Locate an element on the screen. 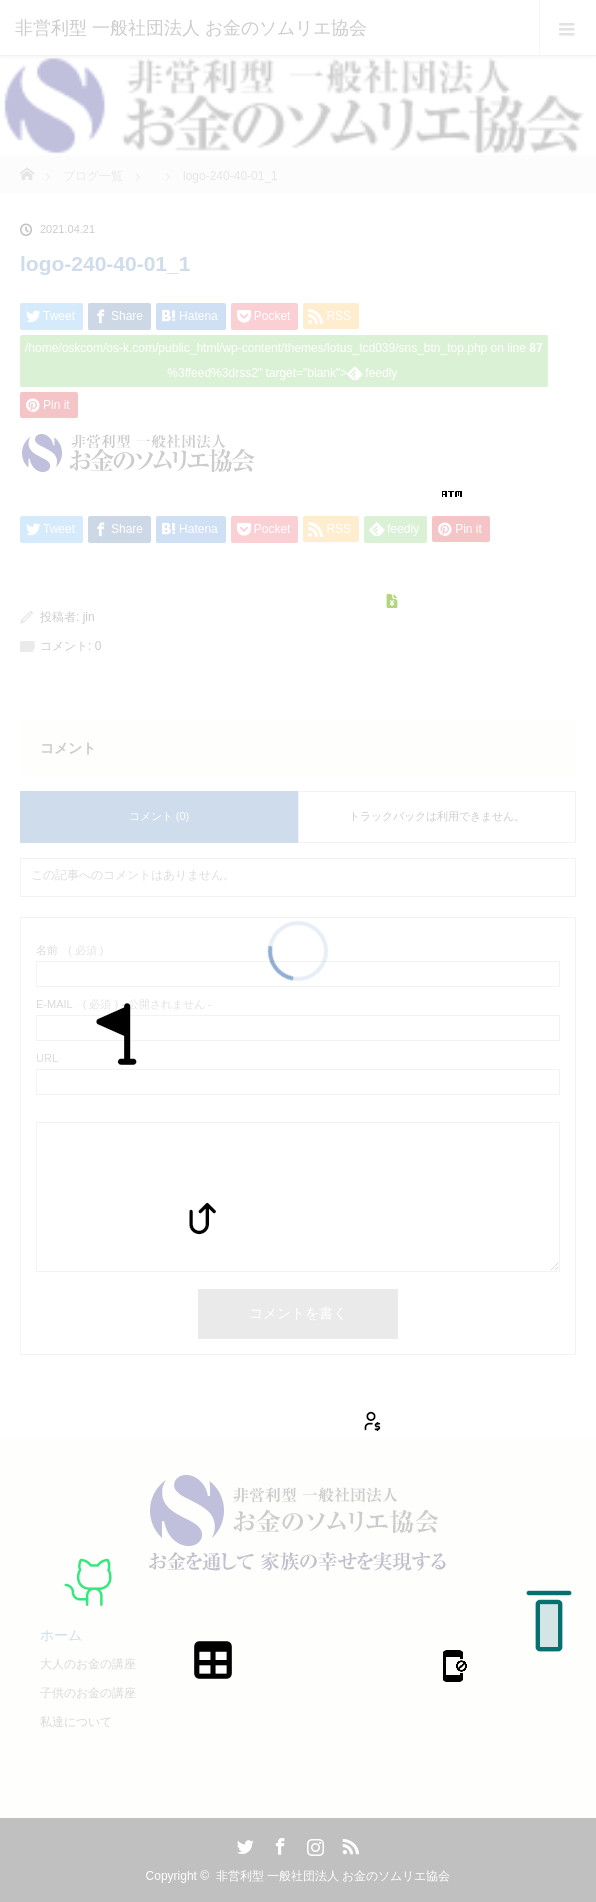 This screenshot has width=596, height=1902. align element to top edge is located at coordinates (549, 1620).